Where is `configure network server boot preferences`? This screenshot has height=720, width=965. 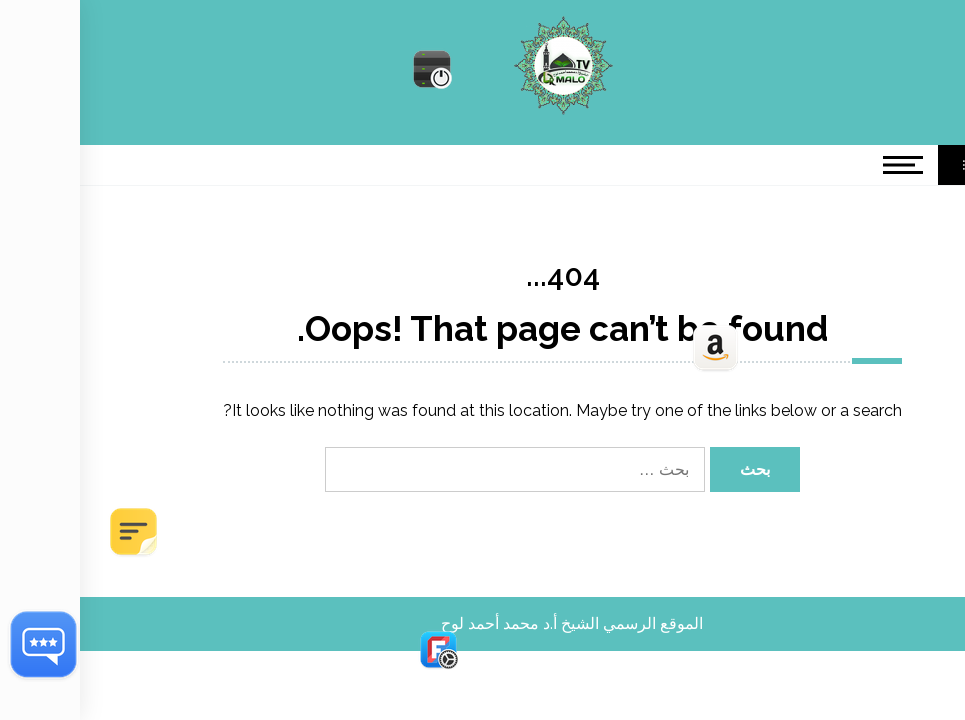
configure network server boot preferences is located at coordinates (432, 69).